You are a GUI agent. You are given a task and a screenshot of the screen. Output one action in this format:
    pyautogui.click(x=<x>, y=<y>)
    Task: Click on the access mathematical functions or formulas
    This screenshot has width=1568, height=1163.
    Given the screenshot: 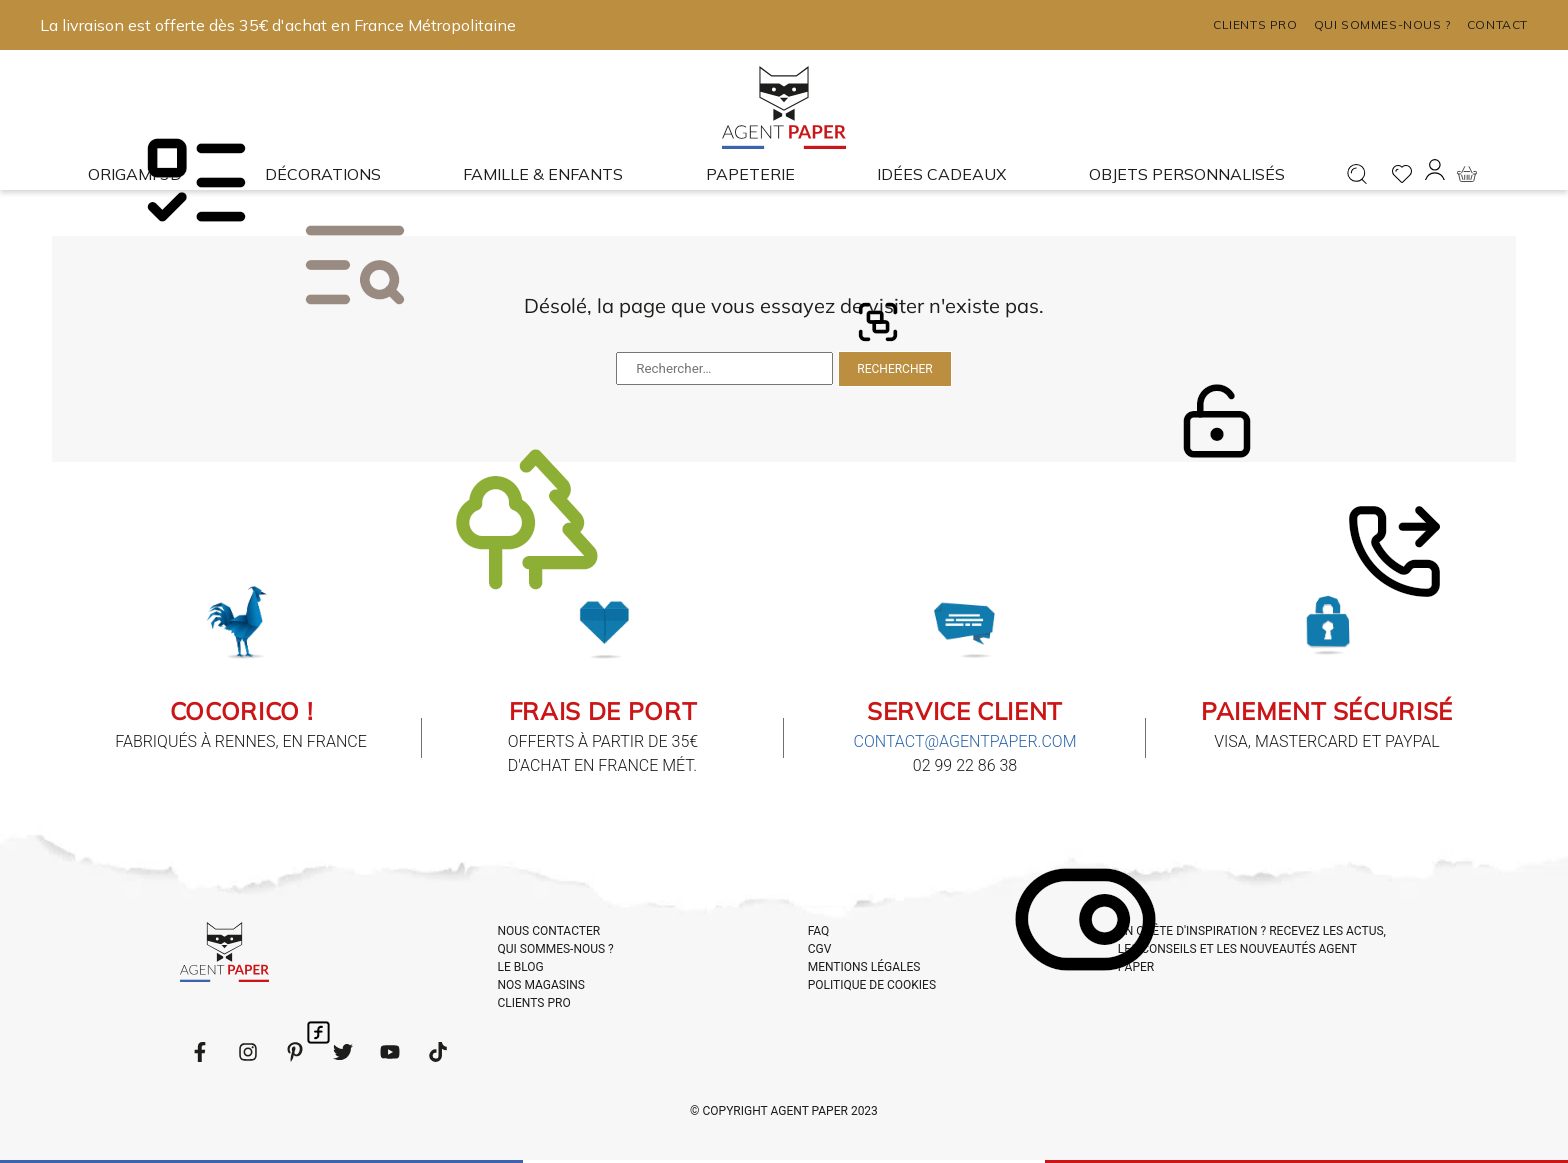 What is the action you would take?
    pyautogui.click(x=318, y=1032)
    